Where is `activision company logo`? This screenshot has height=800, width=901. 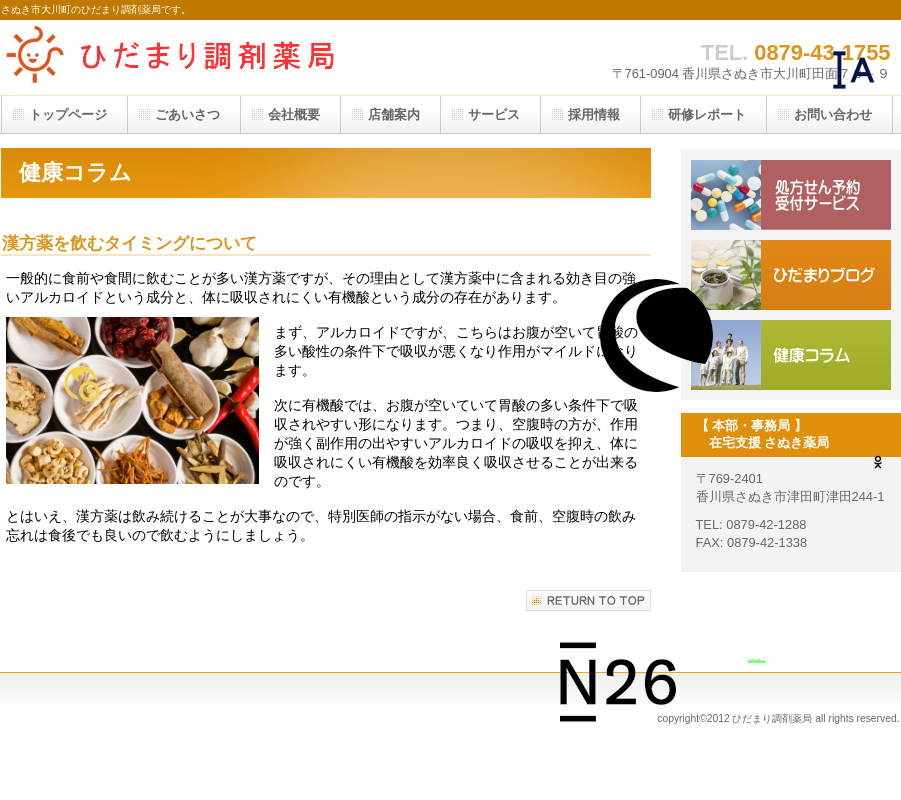 activision company logo is located at coordinates (756, 661).